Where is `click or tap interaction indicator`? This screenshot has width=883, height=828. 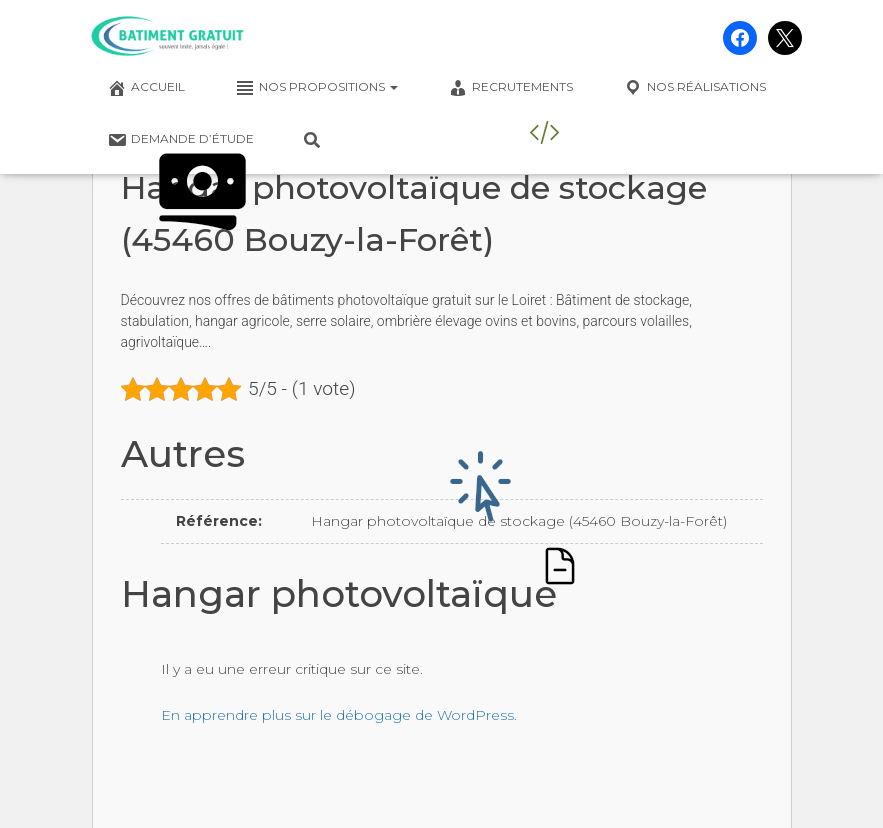 click or tap interaction indicator is located at coordinates (480, 486).